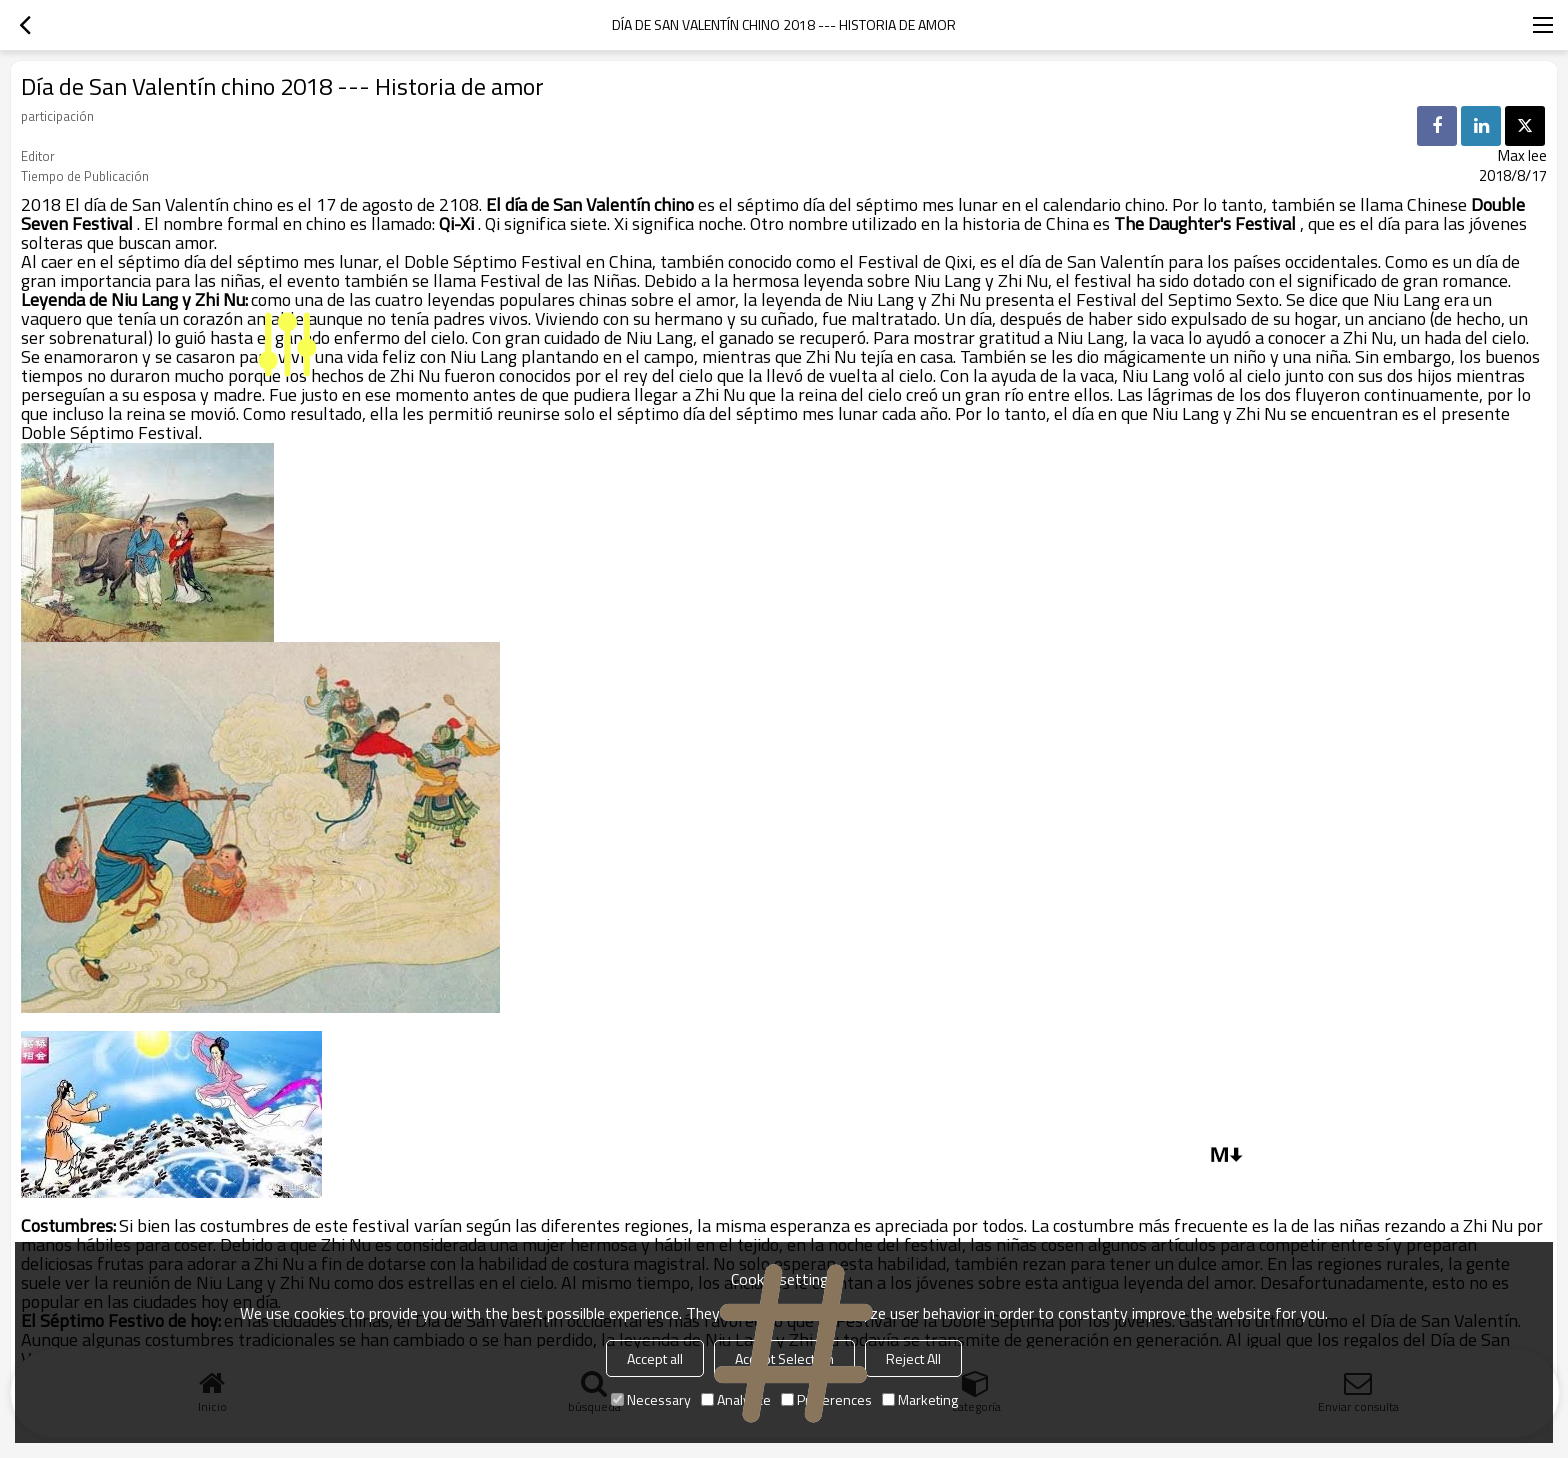  Describe the element at coordinates (793, 1343) in the screenshot. I see `view or browse hashtags` at that location.